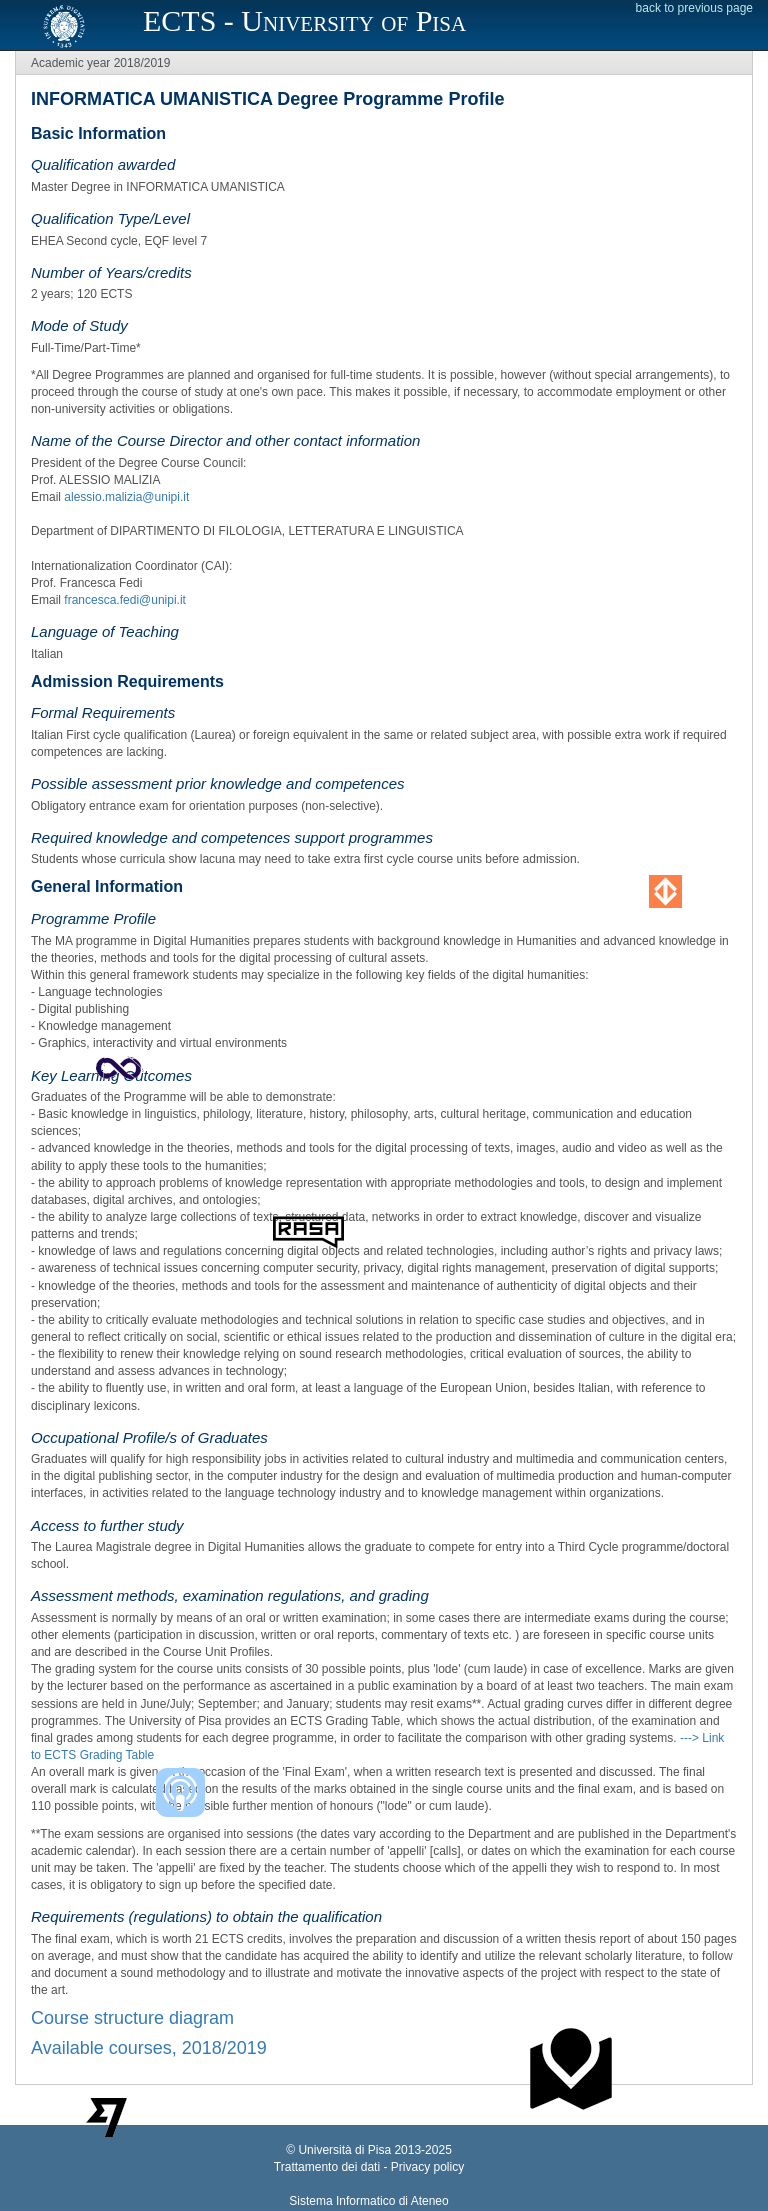 The image size is (768, 2211). What do you see at coordinates (120, 1068) in the screenshot?
I see `infinityfree web hosting service logo` at bounding box center [120, 1068].